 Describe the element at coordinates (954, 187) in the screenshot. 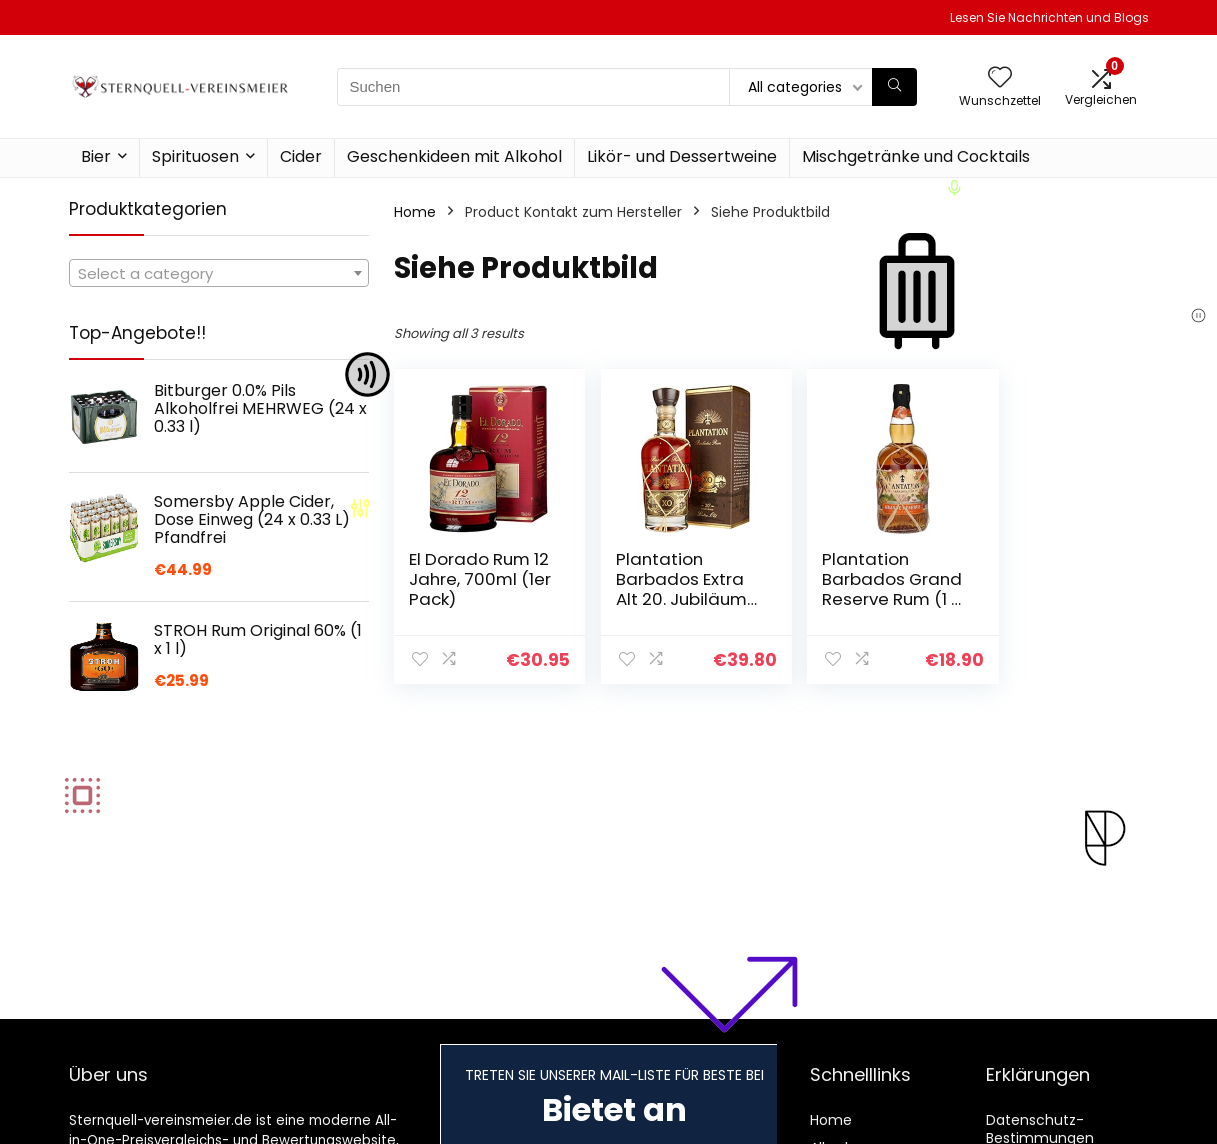

I see `tap to start voice recording` at that location.